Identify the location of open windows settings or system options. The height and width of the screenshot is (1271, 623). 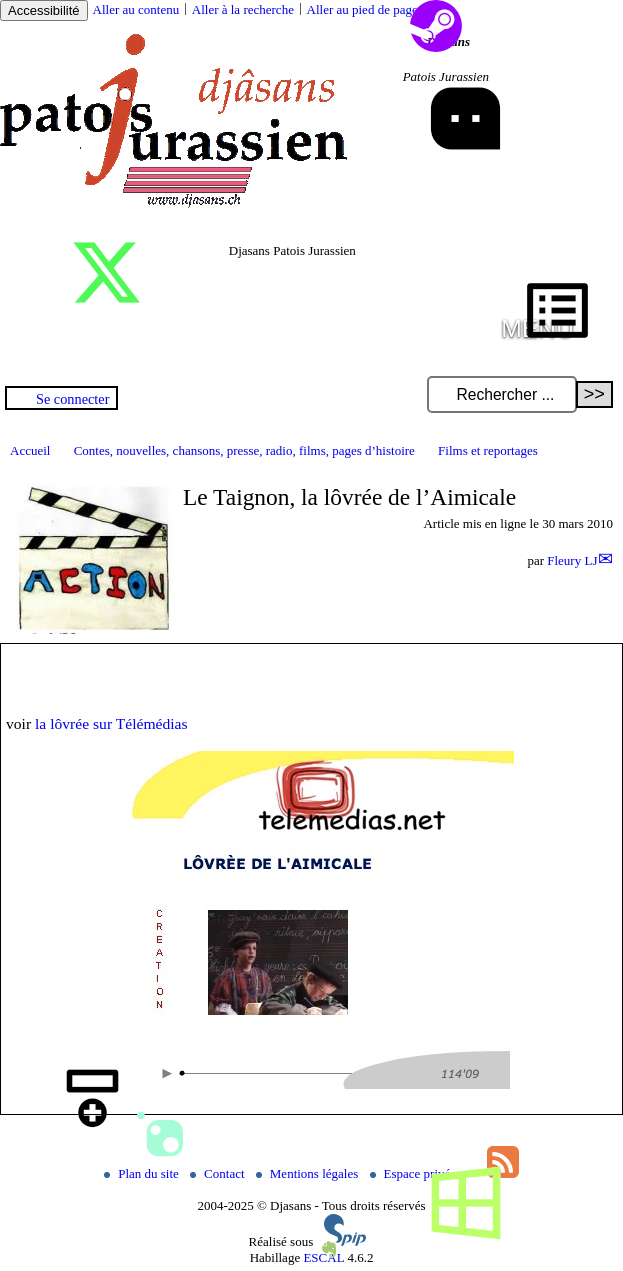
(466, 1203).